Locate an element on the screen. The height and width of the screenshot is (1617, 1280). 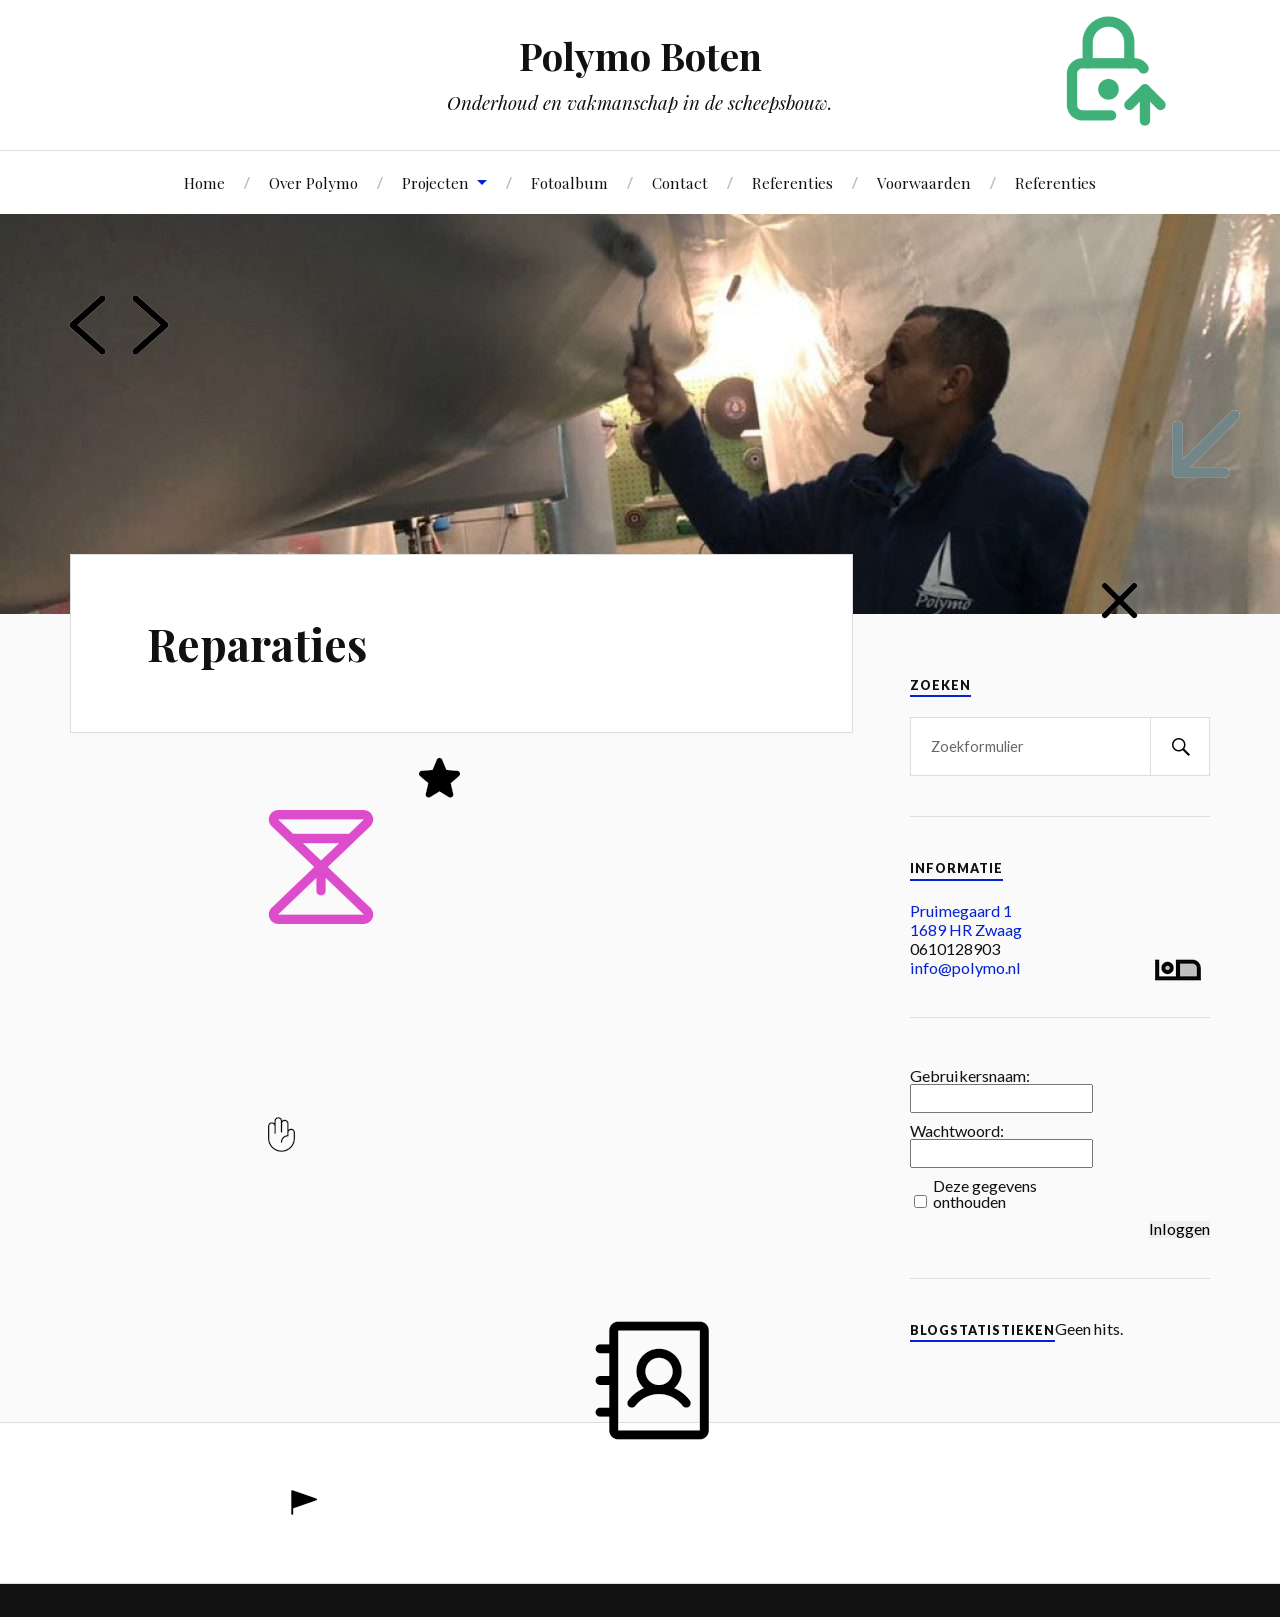
open your contacts list is located at coordinates (654, 1380).